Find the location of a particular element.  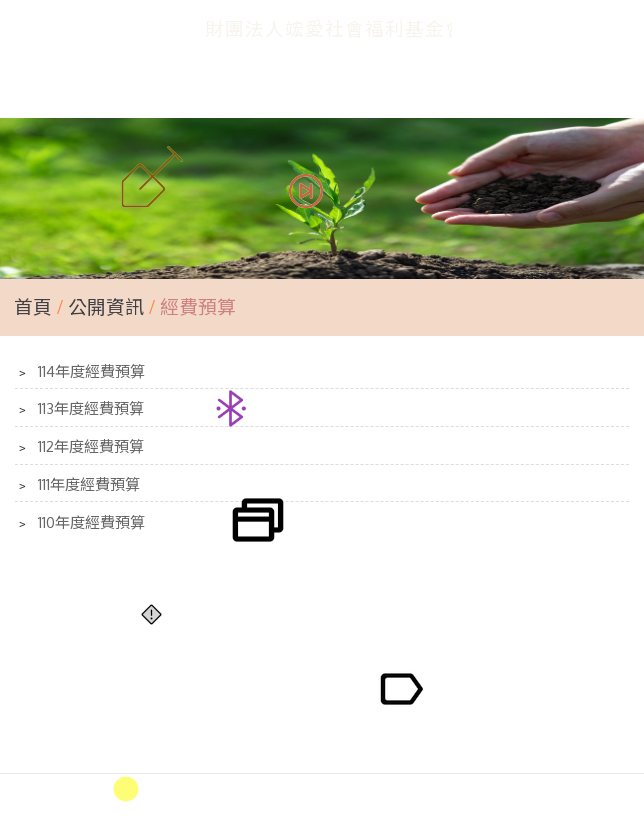

access gardening or landscaping tools is located at coordinates (151, 178).